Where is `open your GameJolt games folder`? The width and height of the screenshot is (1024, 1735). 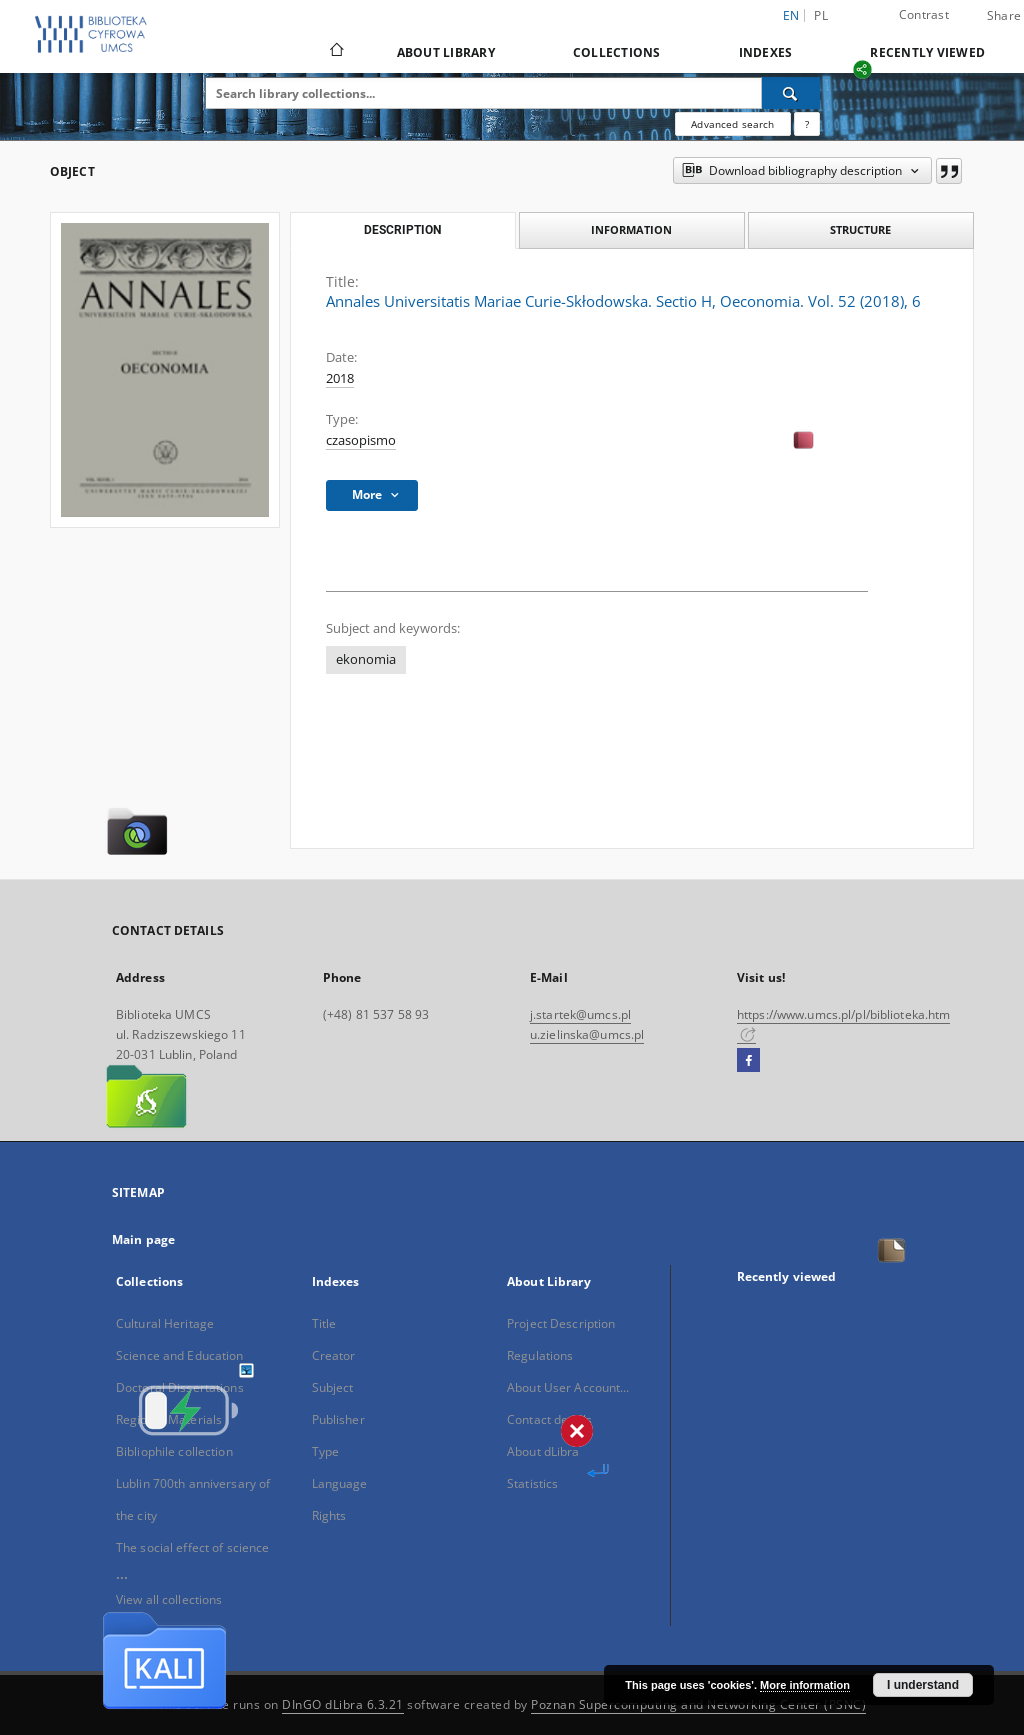 open your GameJolt games folder is located at coordinates (146, 1098).